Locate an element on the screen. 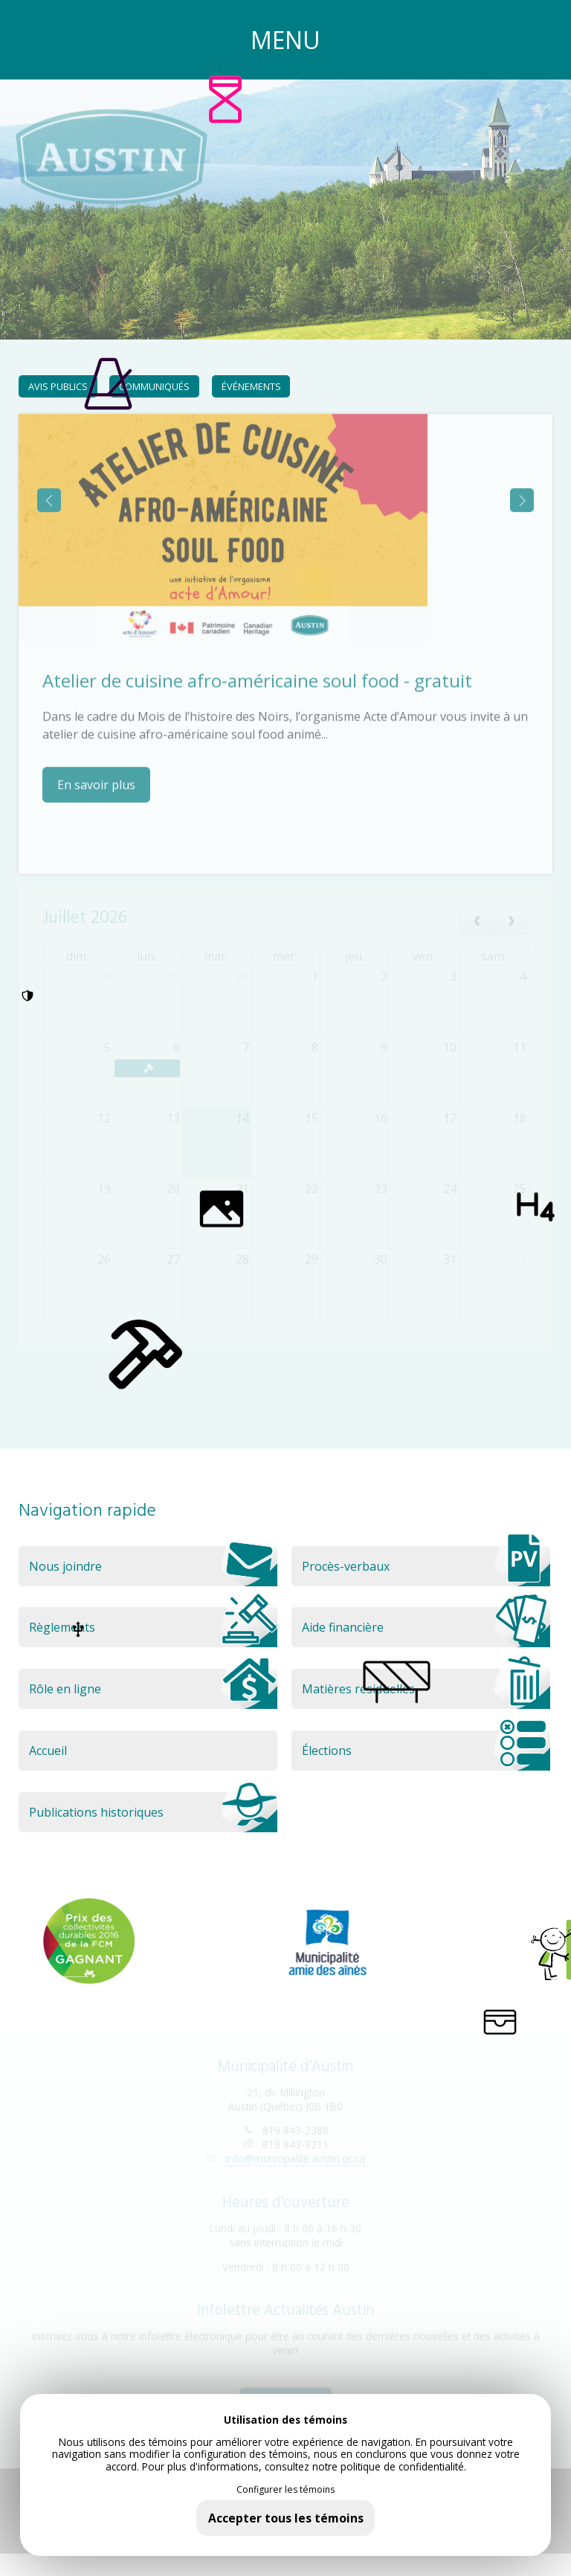 This screenshot has width=571, height=2576. indicates a blocked or restricted area is located at coordinates (396, 1679).